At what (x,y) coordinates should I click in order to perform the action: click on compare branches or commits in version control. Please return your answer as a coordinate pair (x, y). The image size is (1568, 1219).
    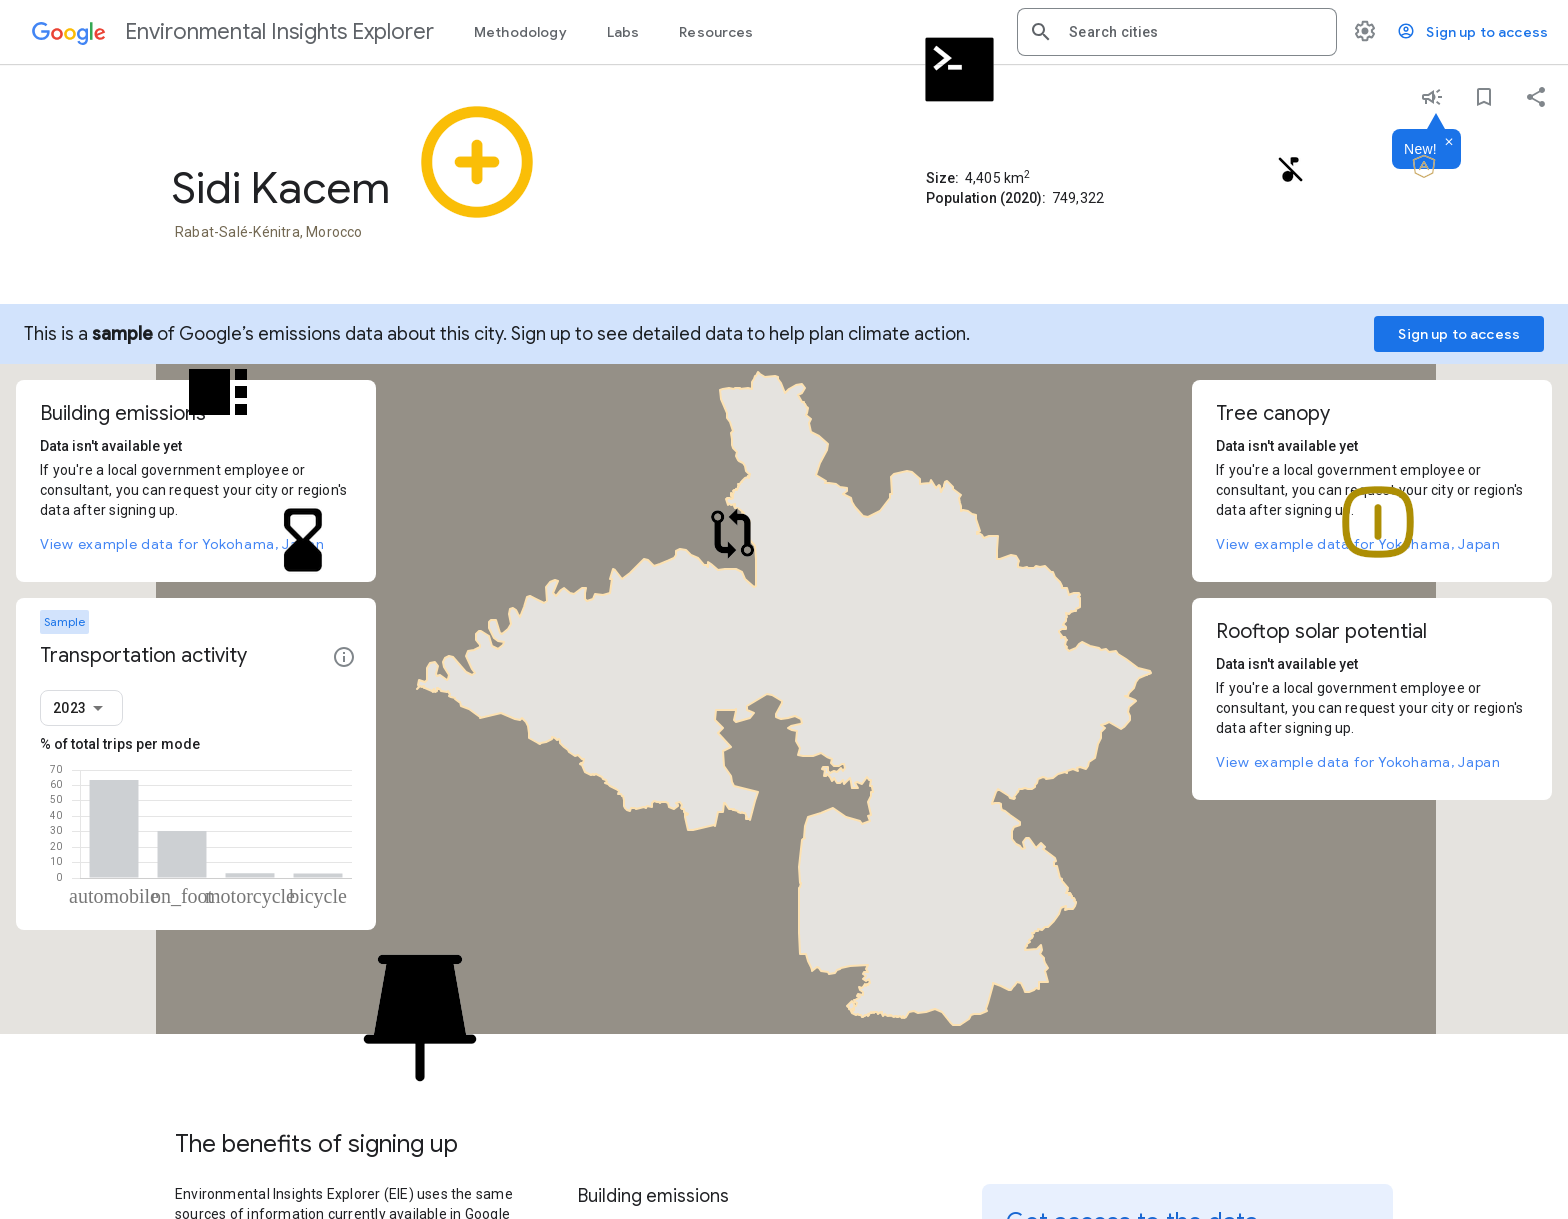
    Looking at the image, I should click on (732, 533).